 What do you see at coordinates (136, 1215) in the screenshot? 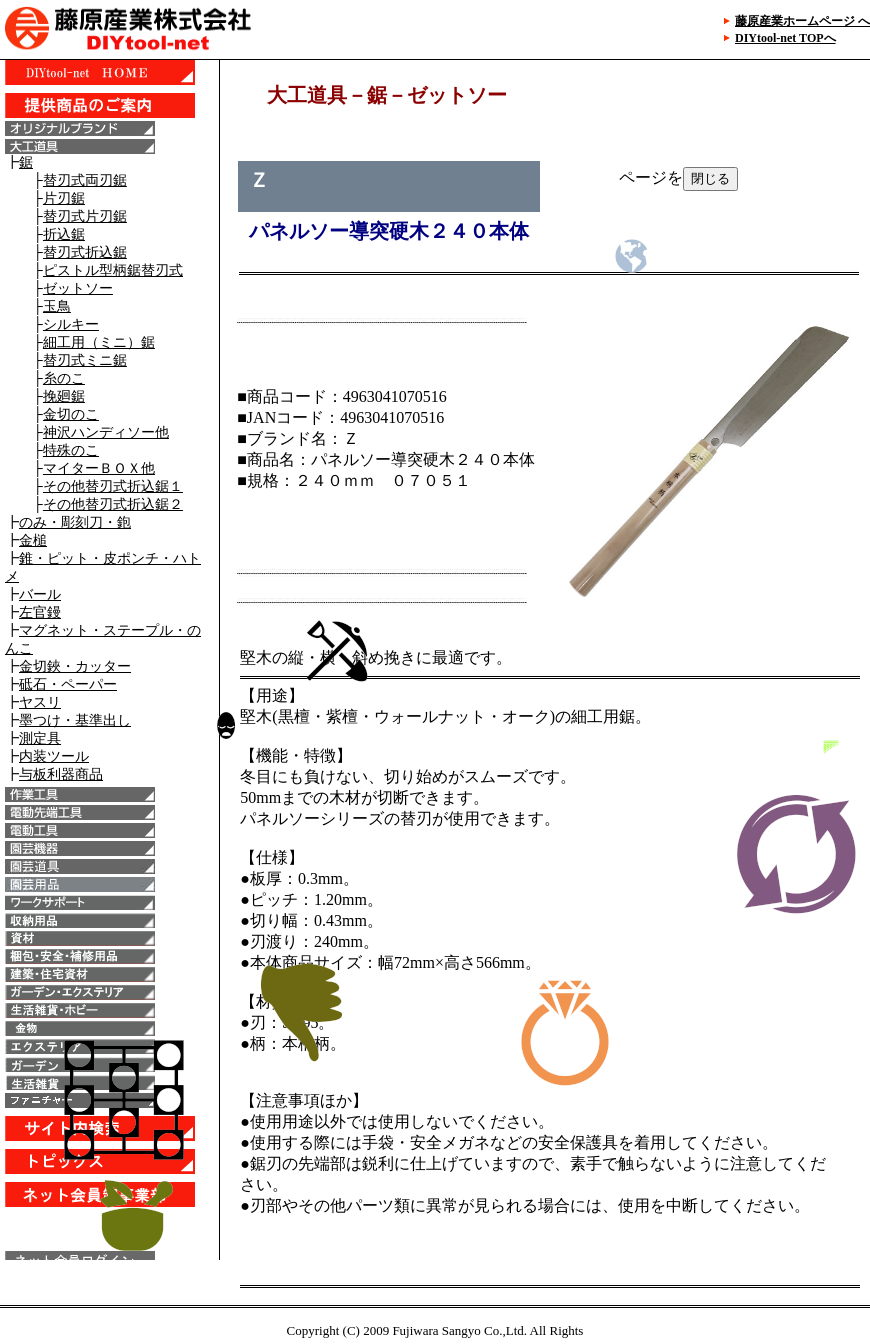
I see `access the potion crafting menu` at bounding box center [136, 1215].